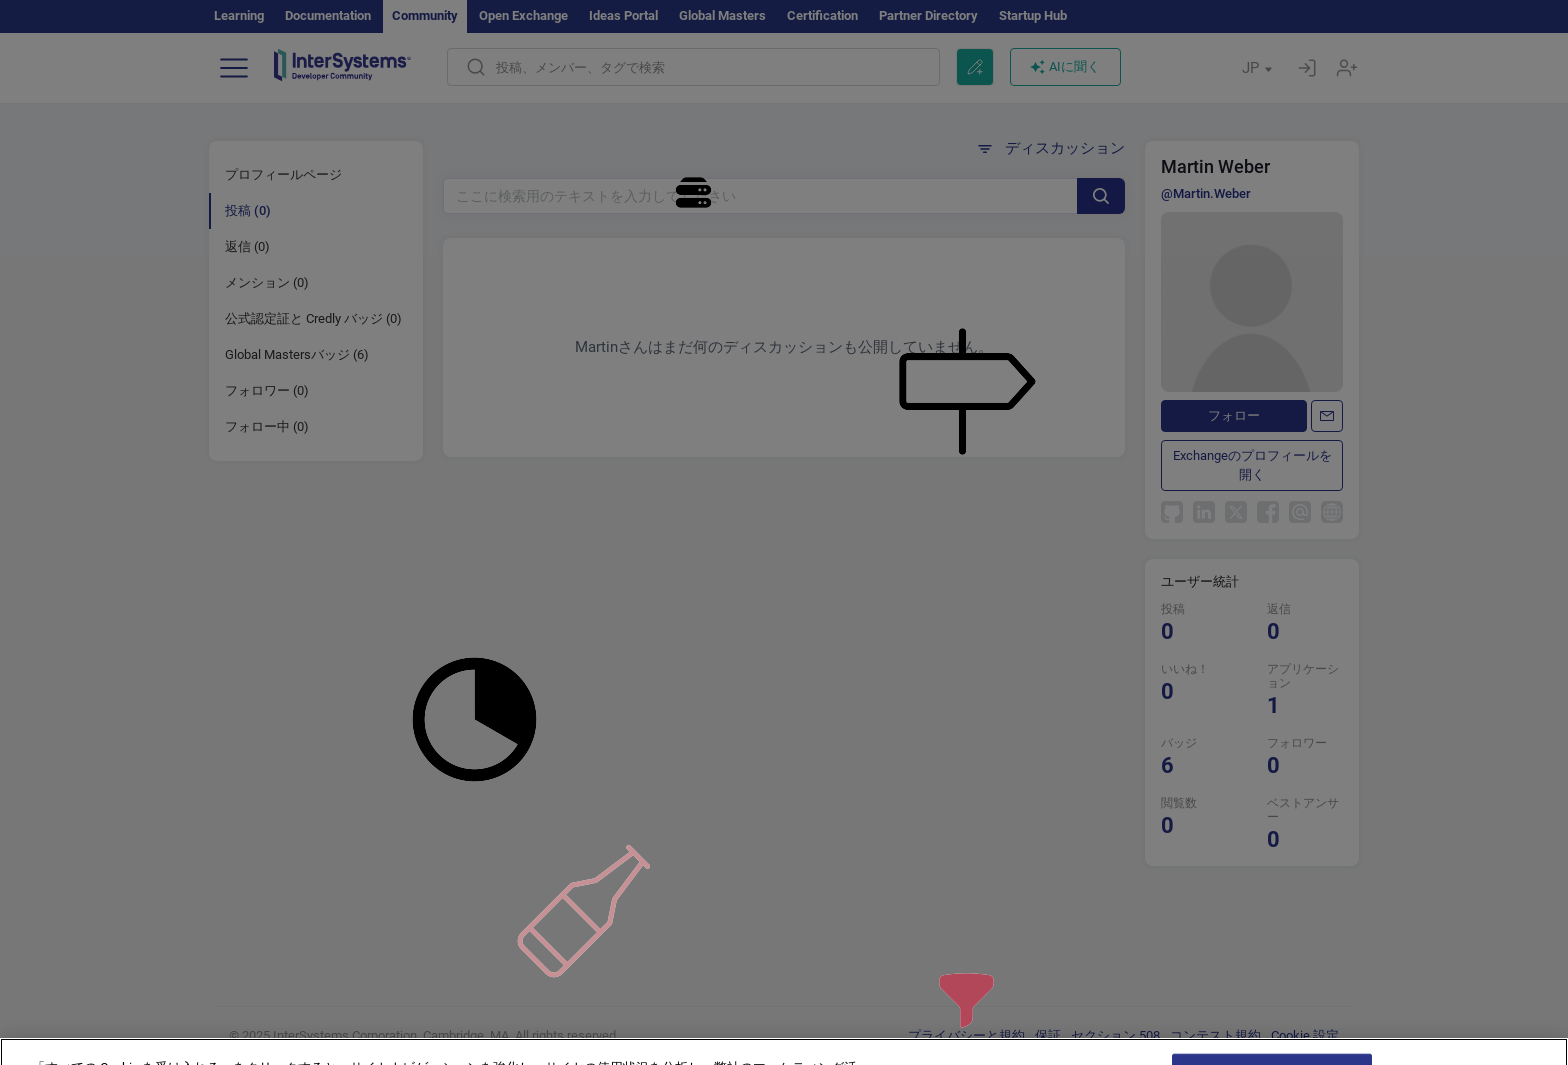  I want to click on browse beer or beverage options, so click(581, 913).